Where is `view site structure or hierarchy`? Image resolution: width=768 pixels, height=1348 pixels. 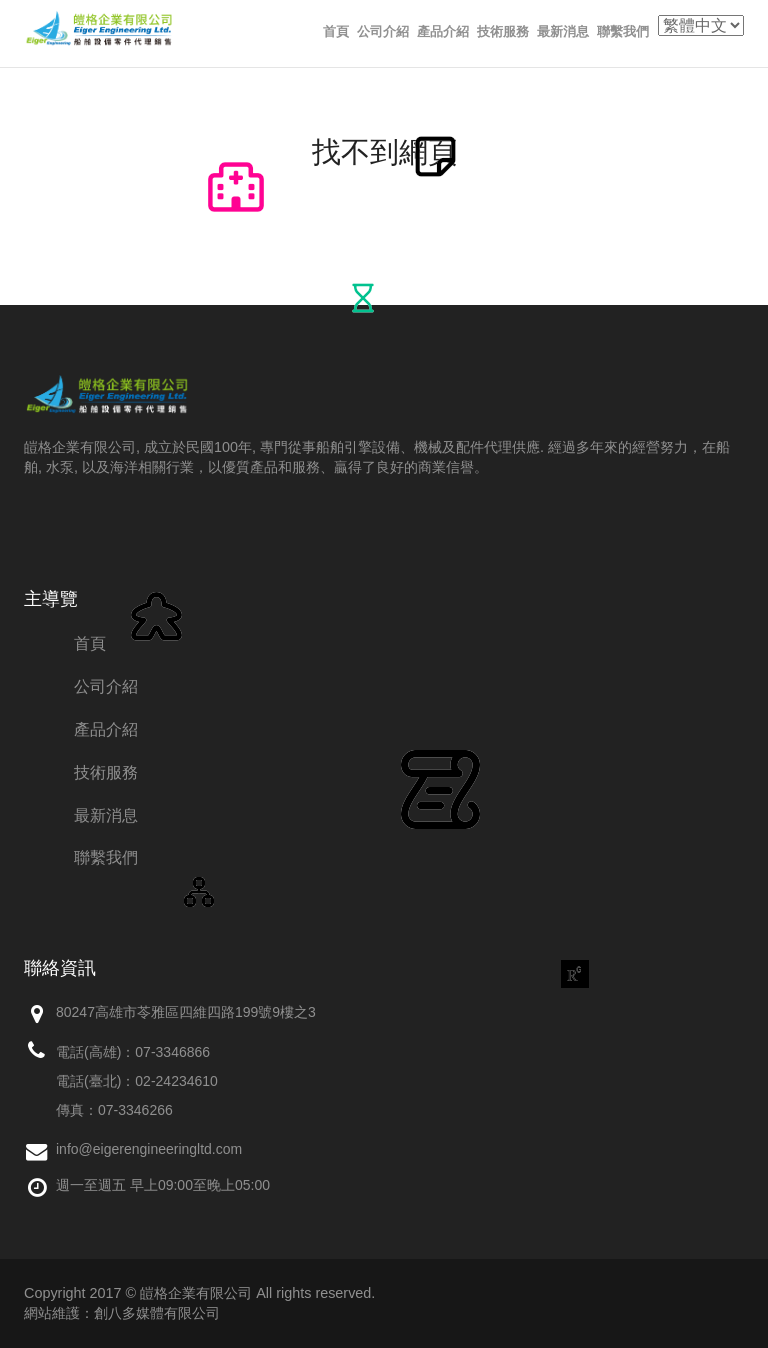
view site structure or hierarchy is located at coordinates (199, 892).